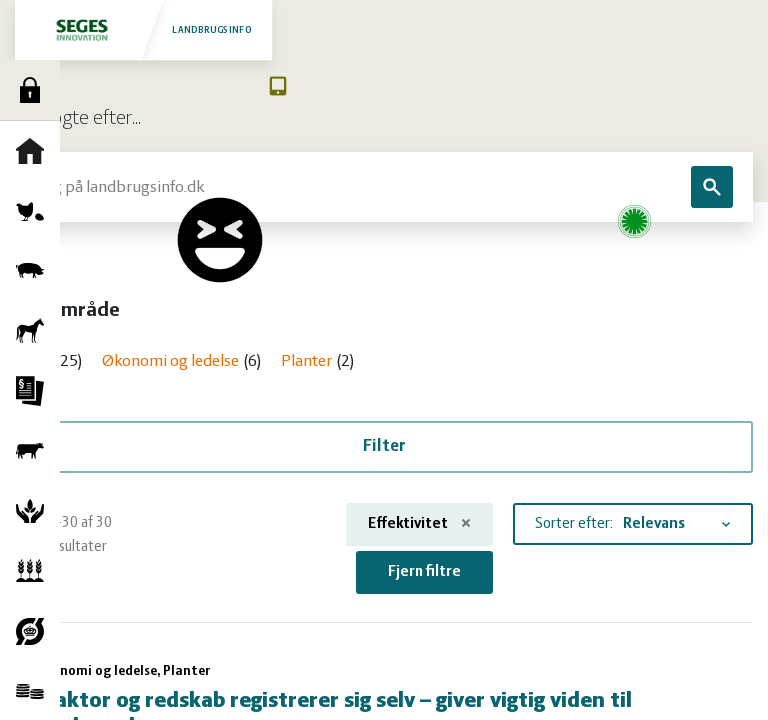 The height and width of the screenshot is (720, 768). Describe the element at coordinates (220, 240) in the screenshot. I see `react with laughter to a message` at that location.